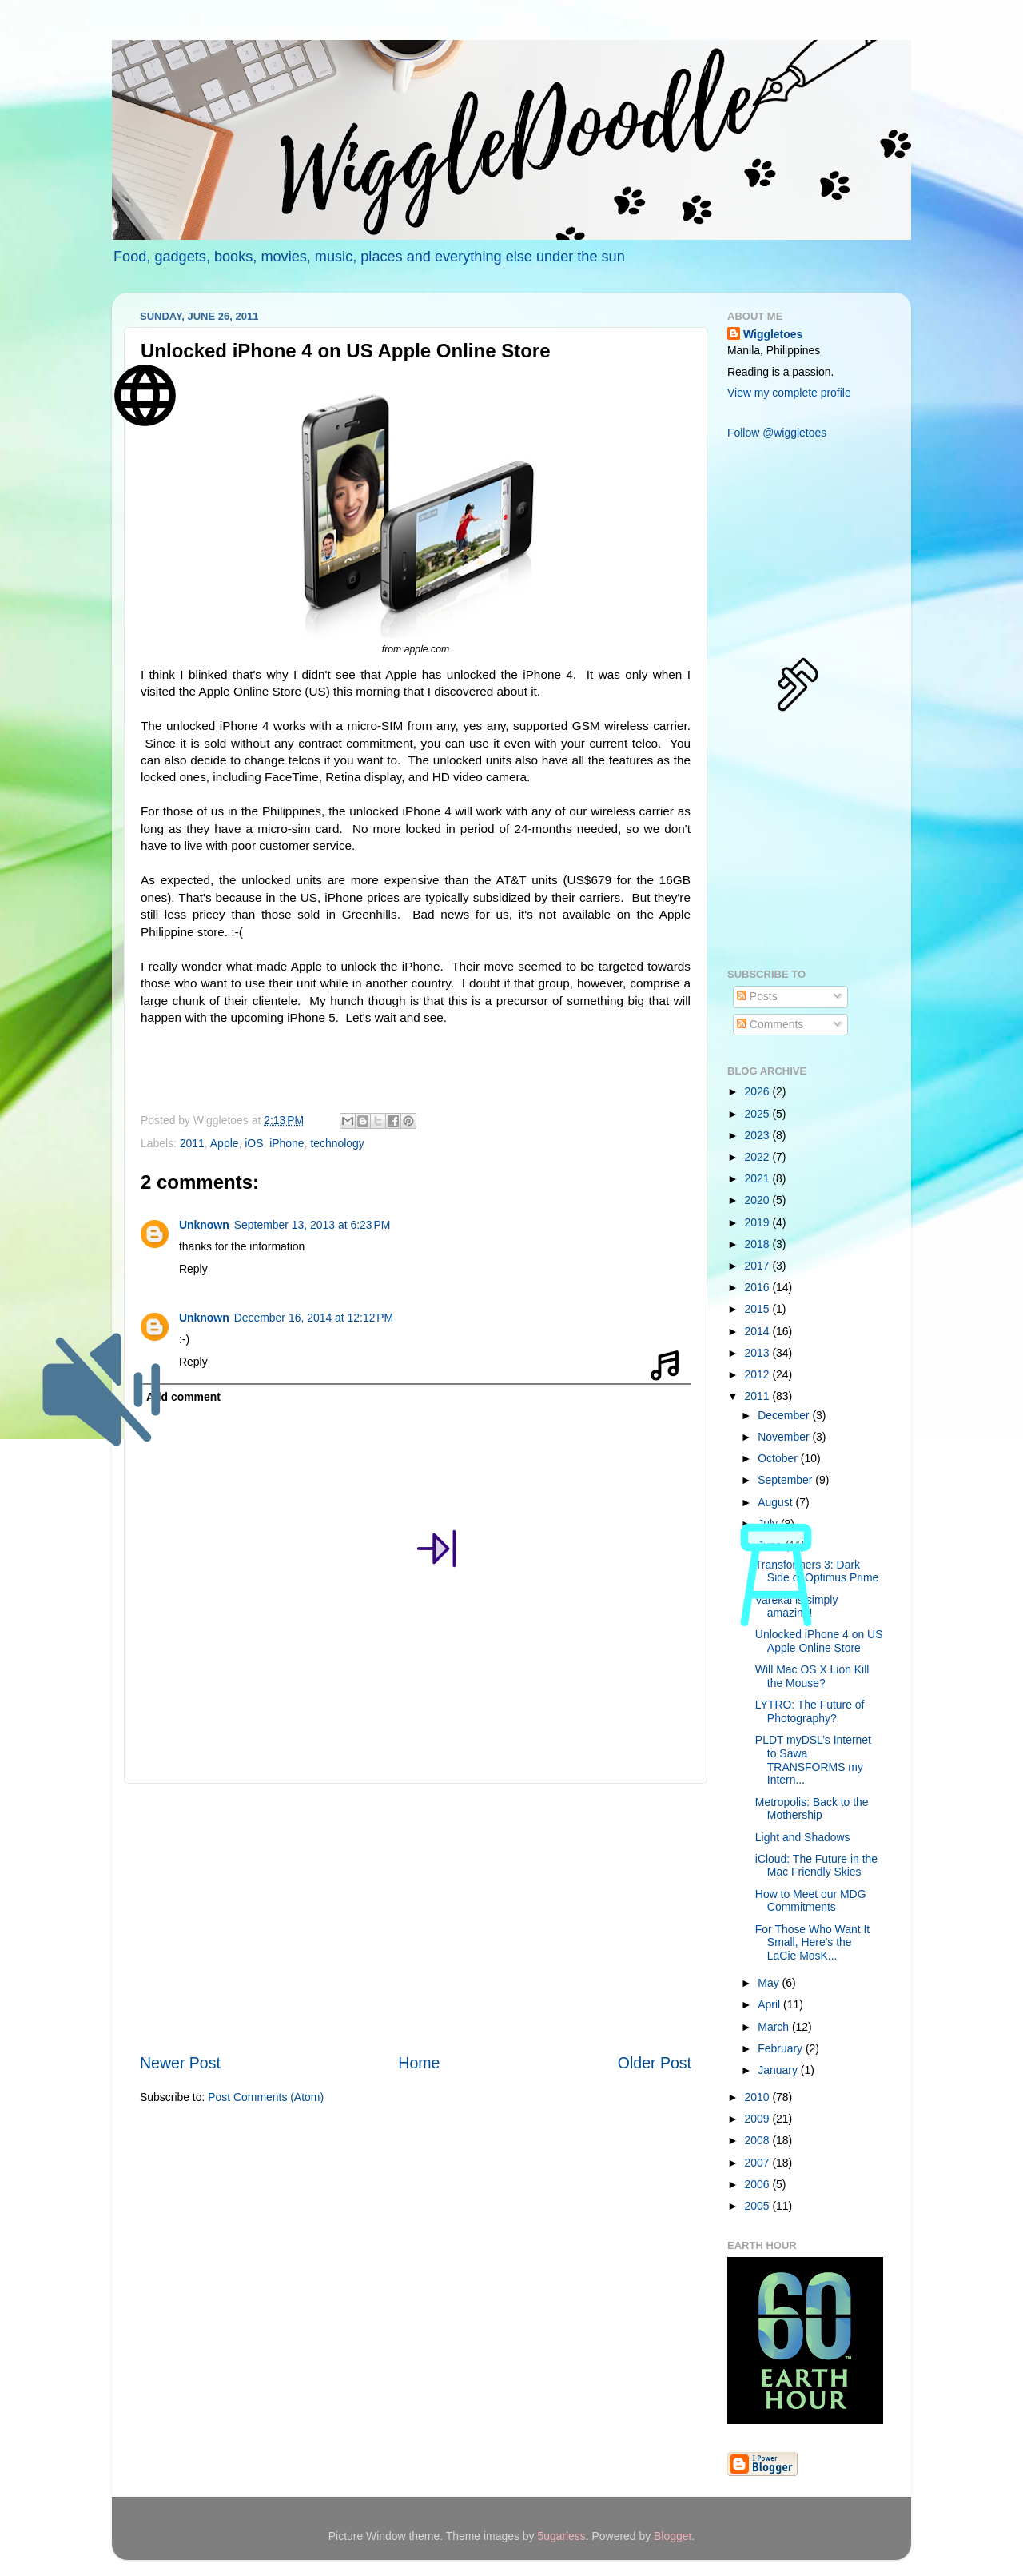 The image size is (1023, 2576). Describe the element at coordinates (795, 684) in the screenshot. I see `access tools or settings` at that location.